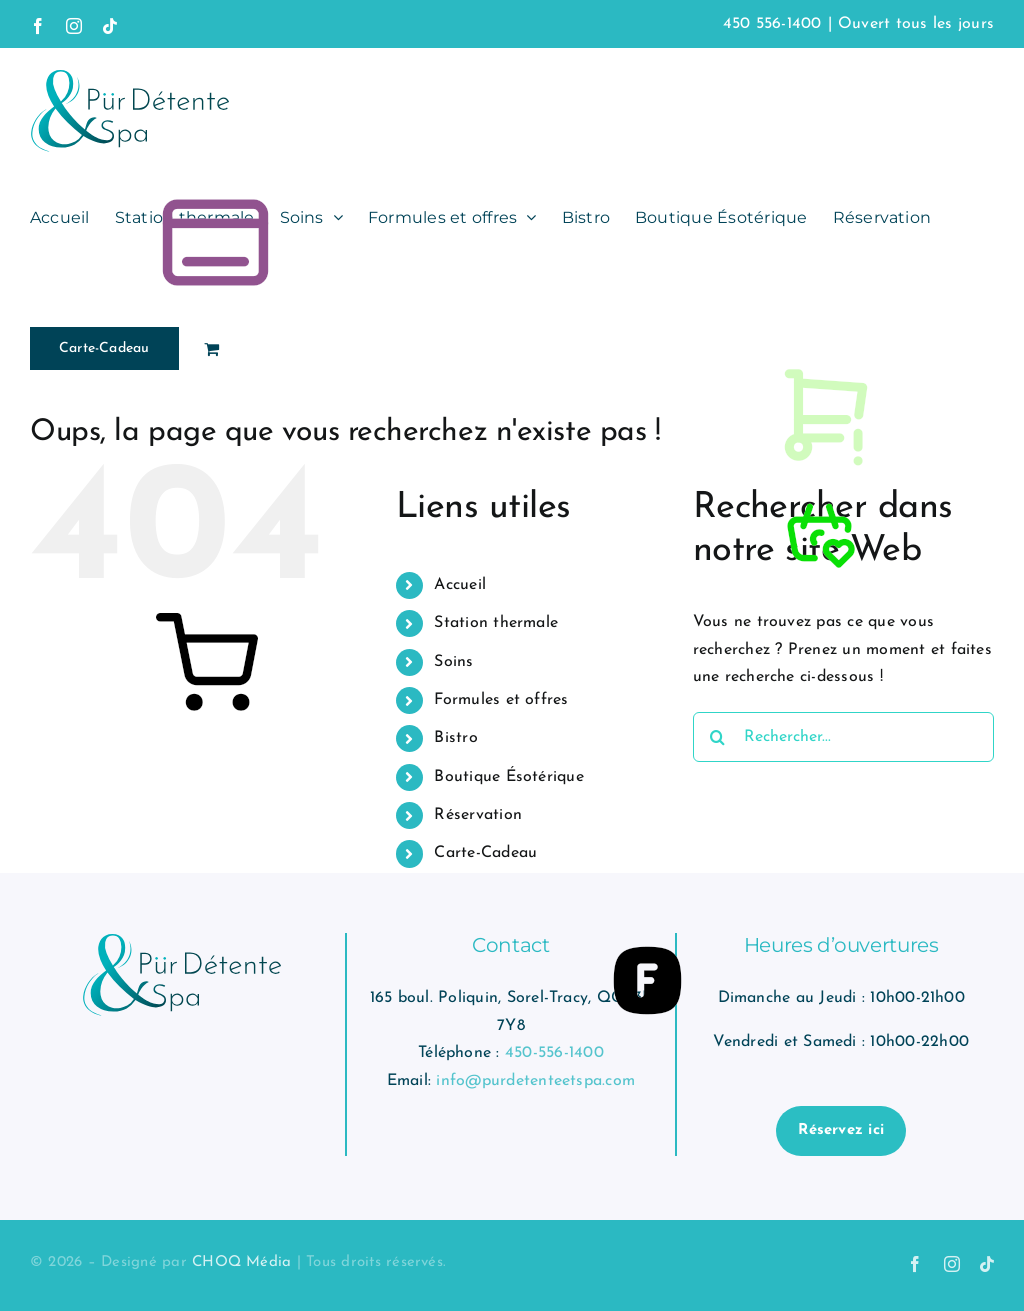 This screenshot has width=1024, height=1311. Describe the element at coordinates (207, 664) in the screenshot. I see `view your shopping cart` at that location.